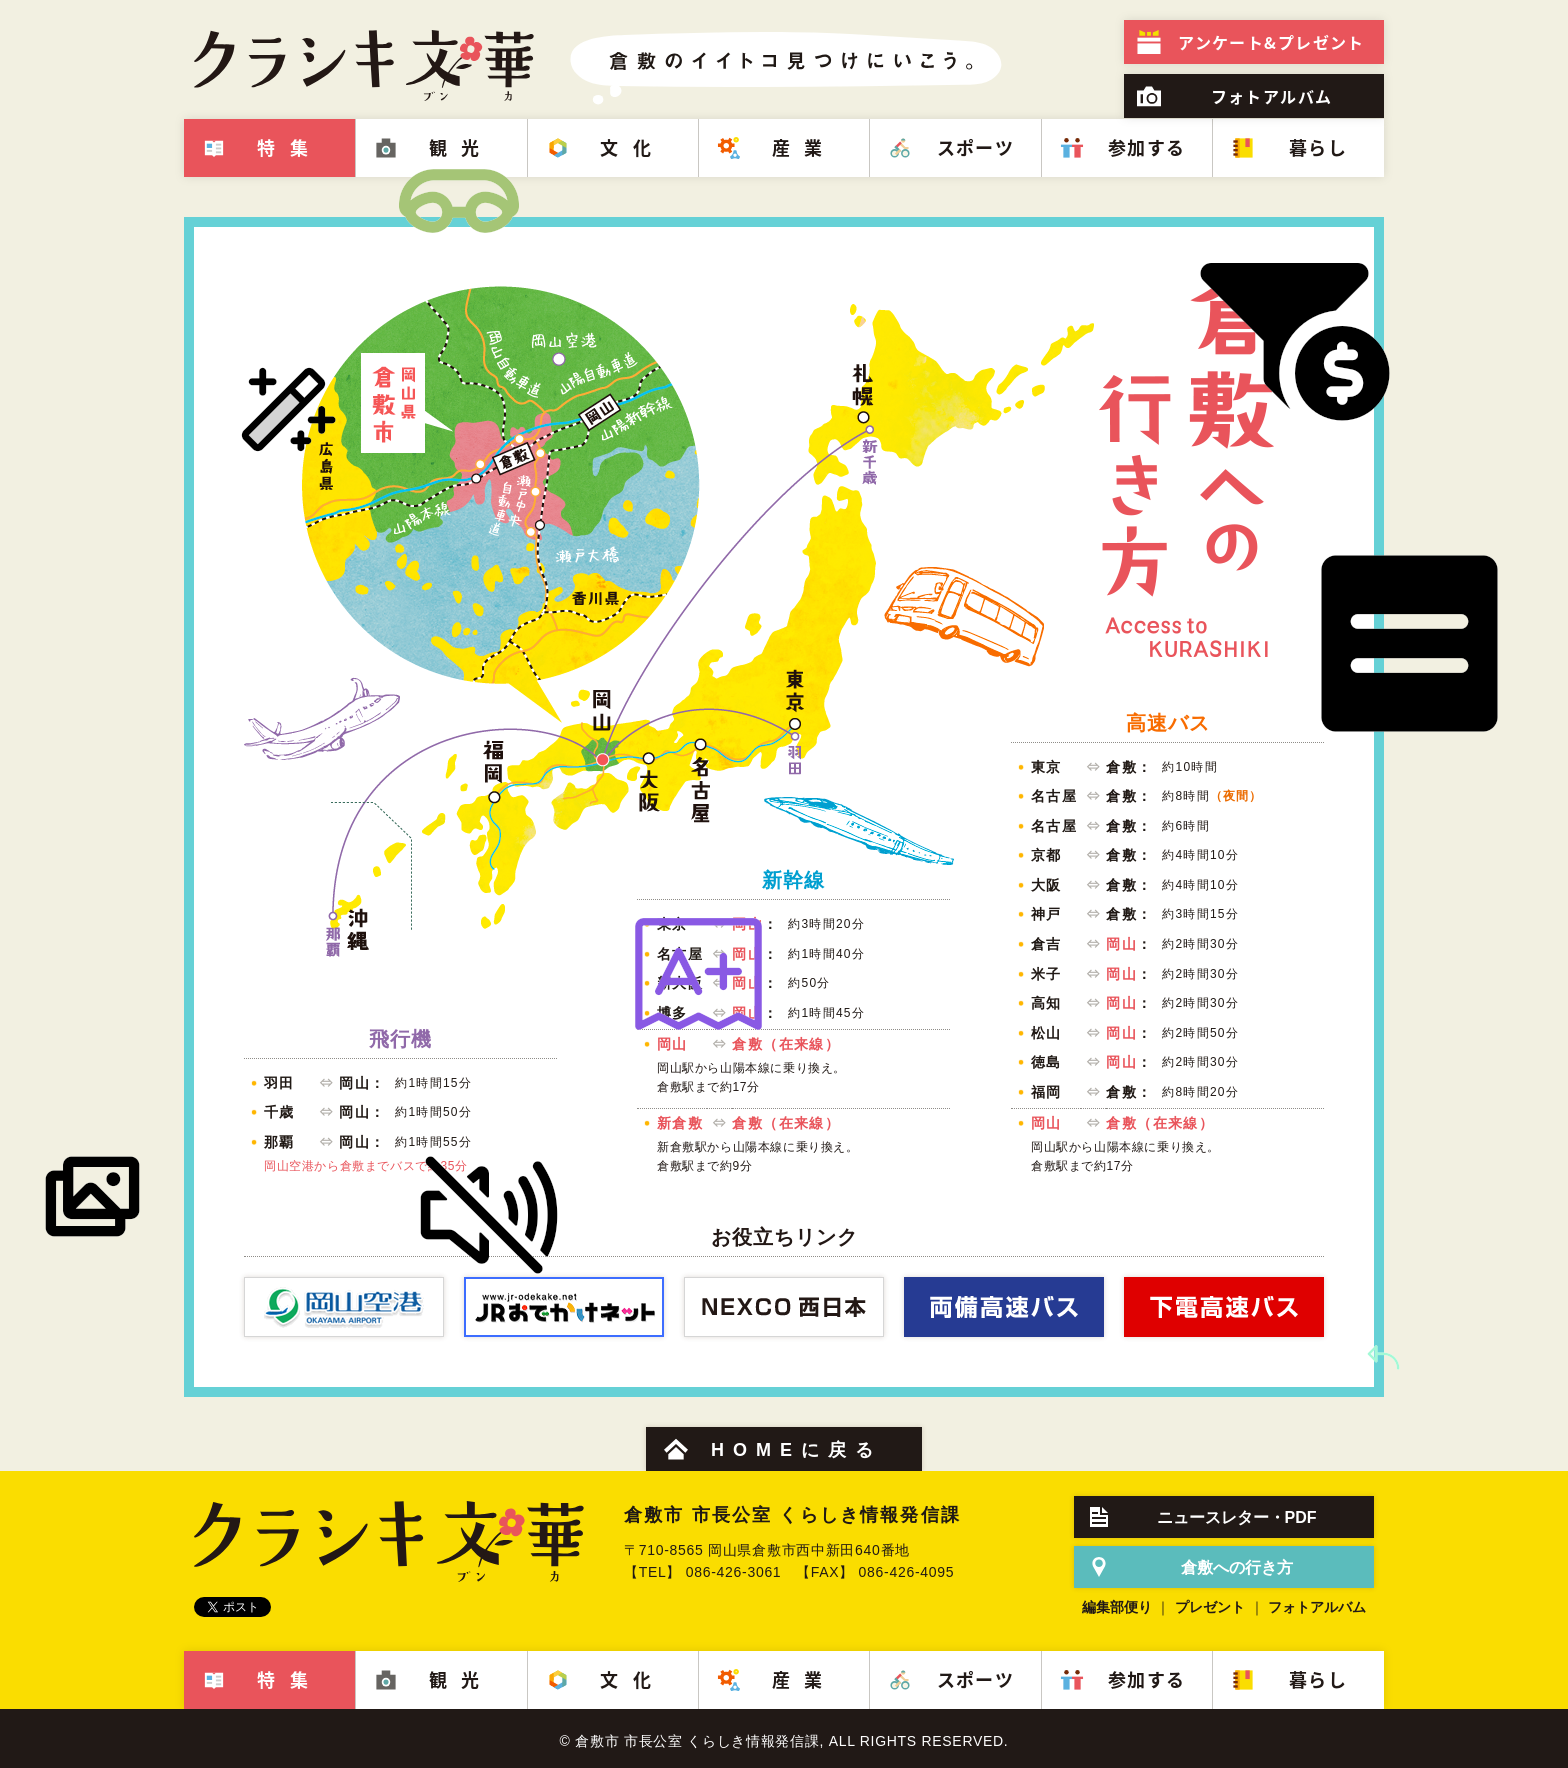 The height and width of the screenshot is (1768, 1568). What do you see at coordinates (283, 409) in the screenshot?
I see `apply auto-enhance or smart adjustments` at bounding box center [283, 409].